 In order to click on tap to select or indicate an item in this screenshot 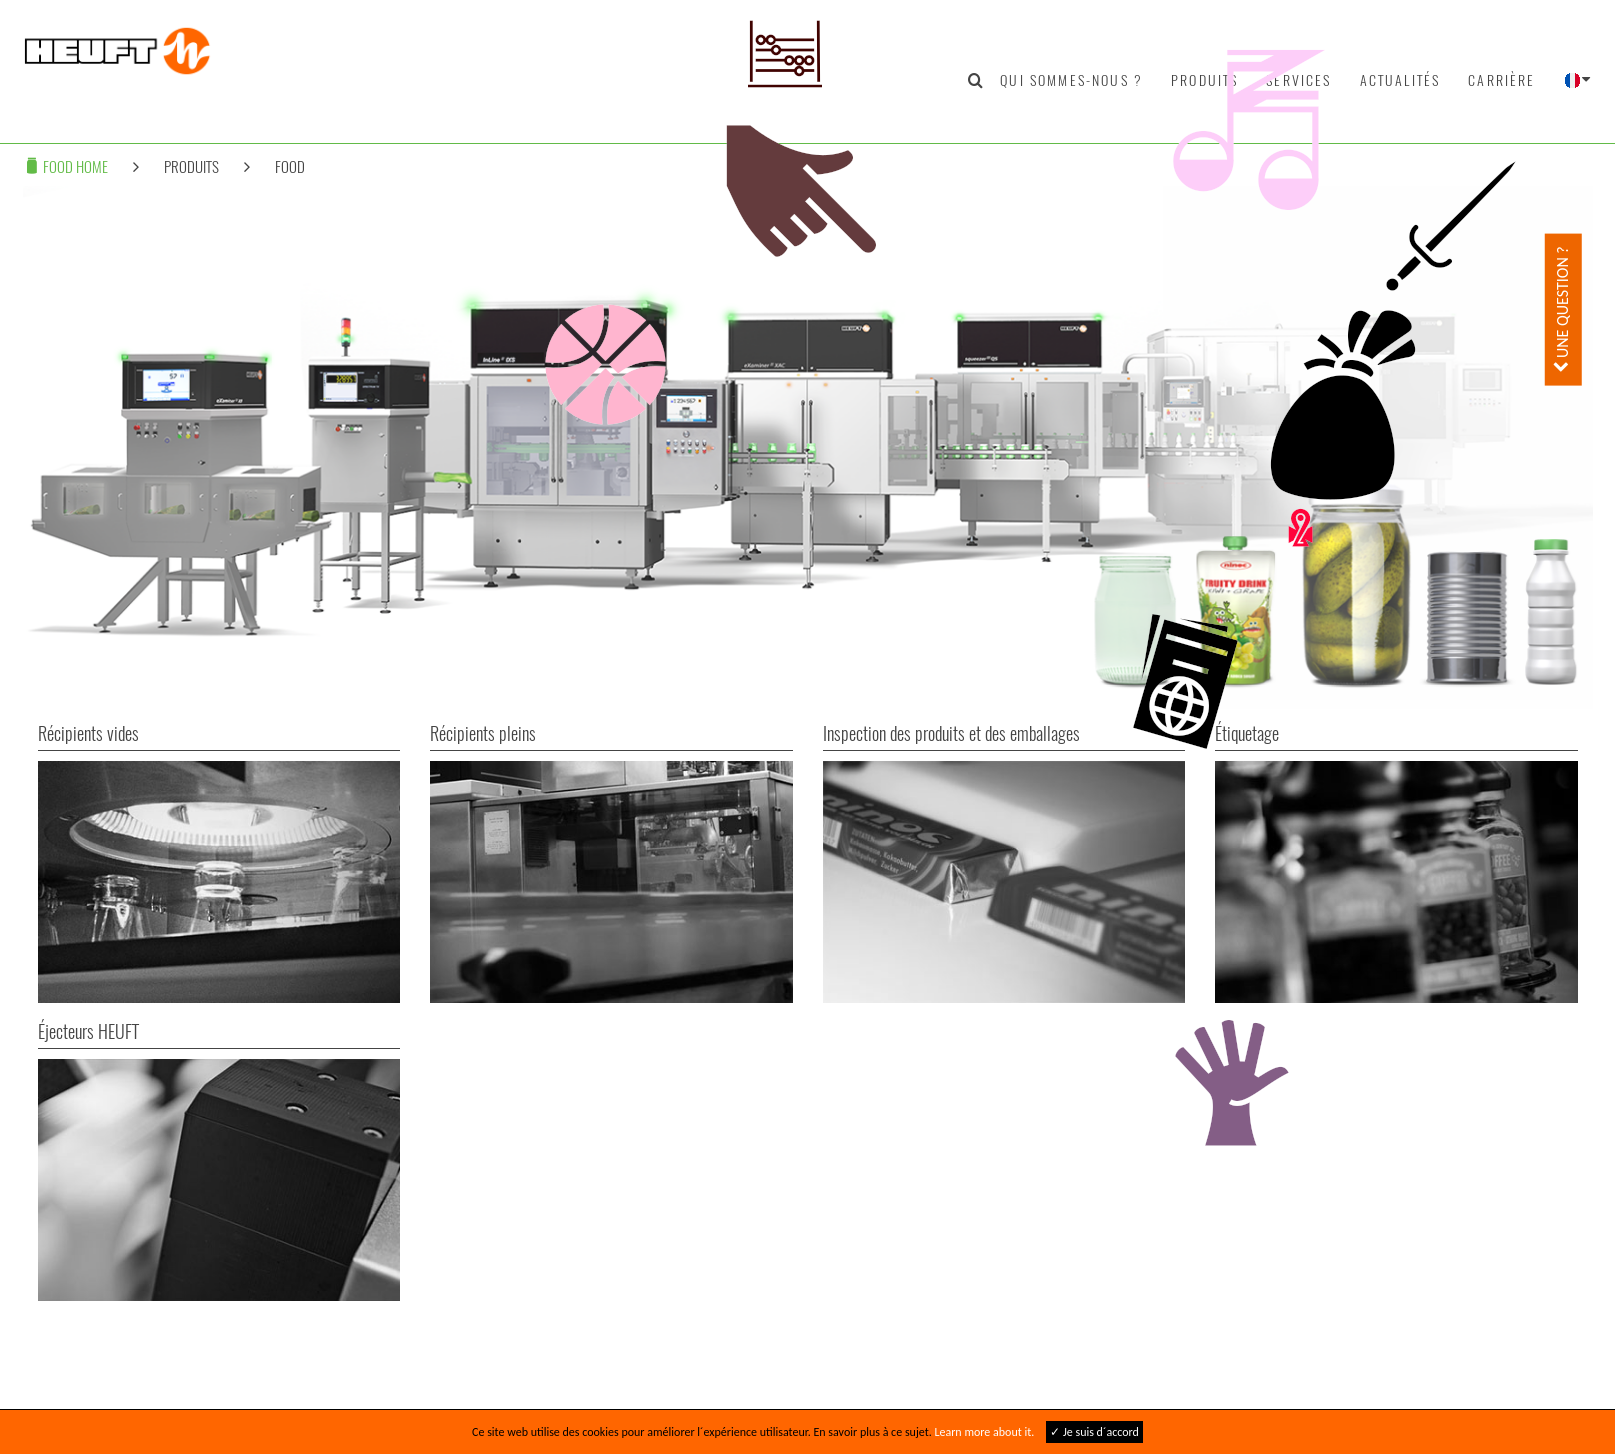, I will do `click(801, 199)`.